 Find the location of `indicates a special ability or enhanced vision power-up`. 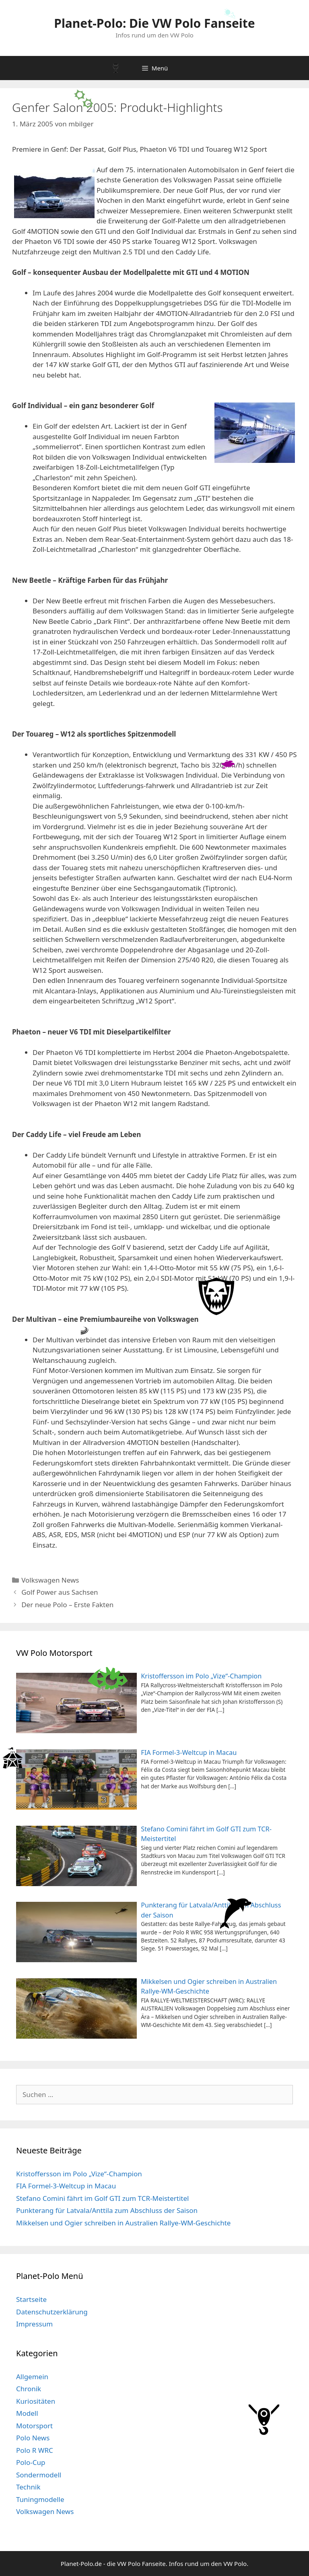

indicates a special ability or enhanced vision power-up is located at coordinates (107, 1680).